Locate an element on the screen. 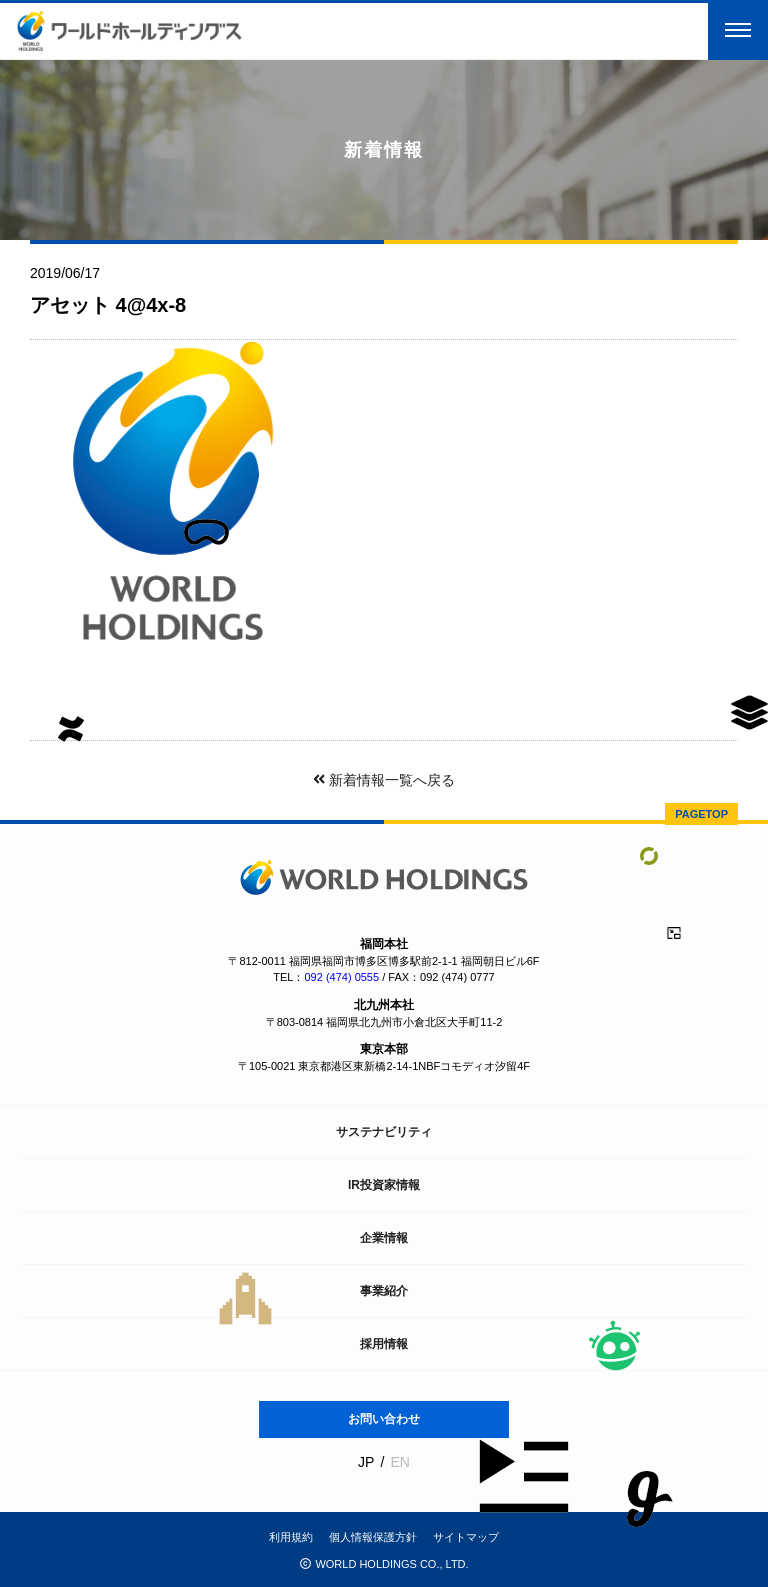 Image resolution: width=768 pixels, height=1587 pixels. enable picture-in-picture mode is located at coordinates (674, 933).